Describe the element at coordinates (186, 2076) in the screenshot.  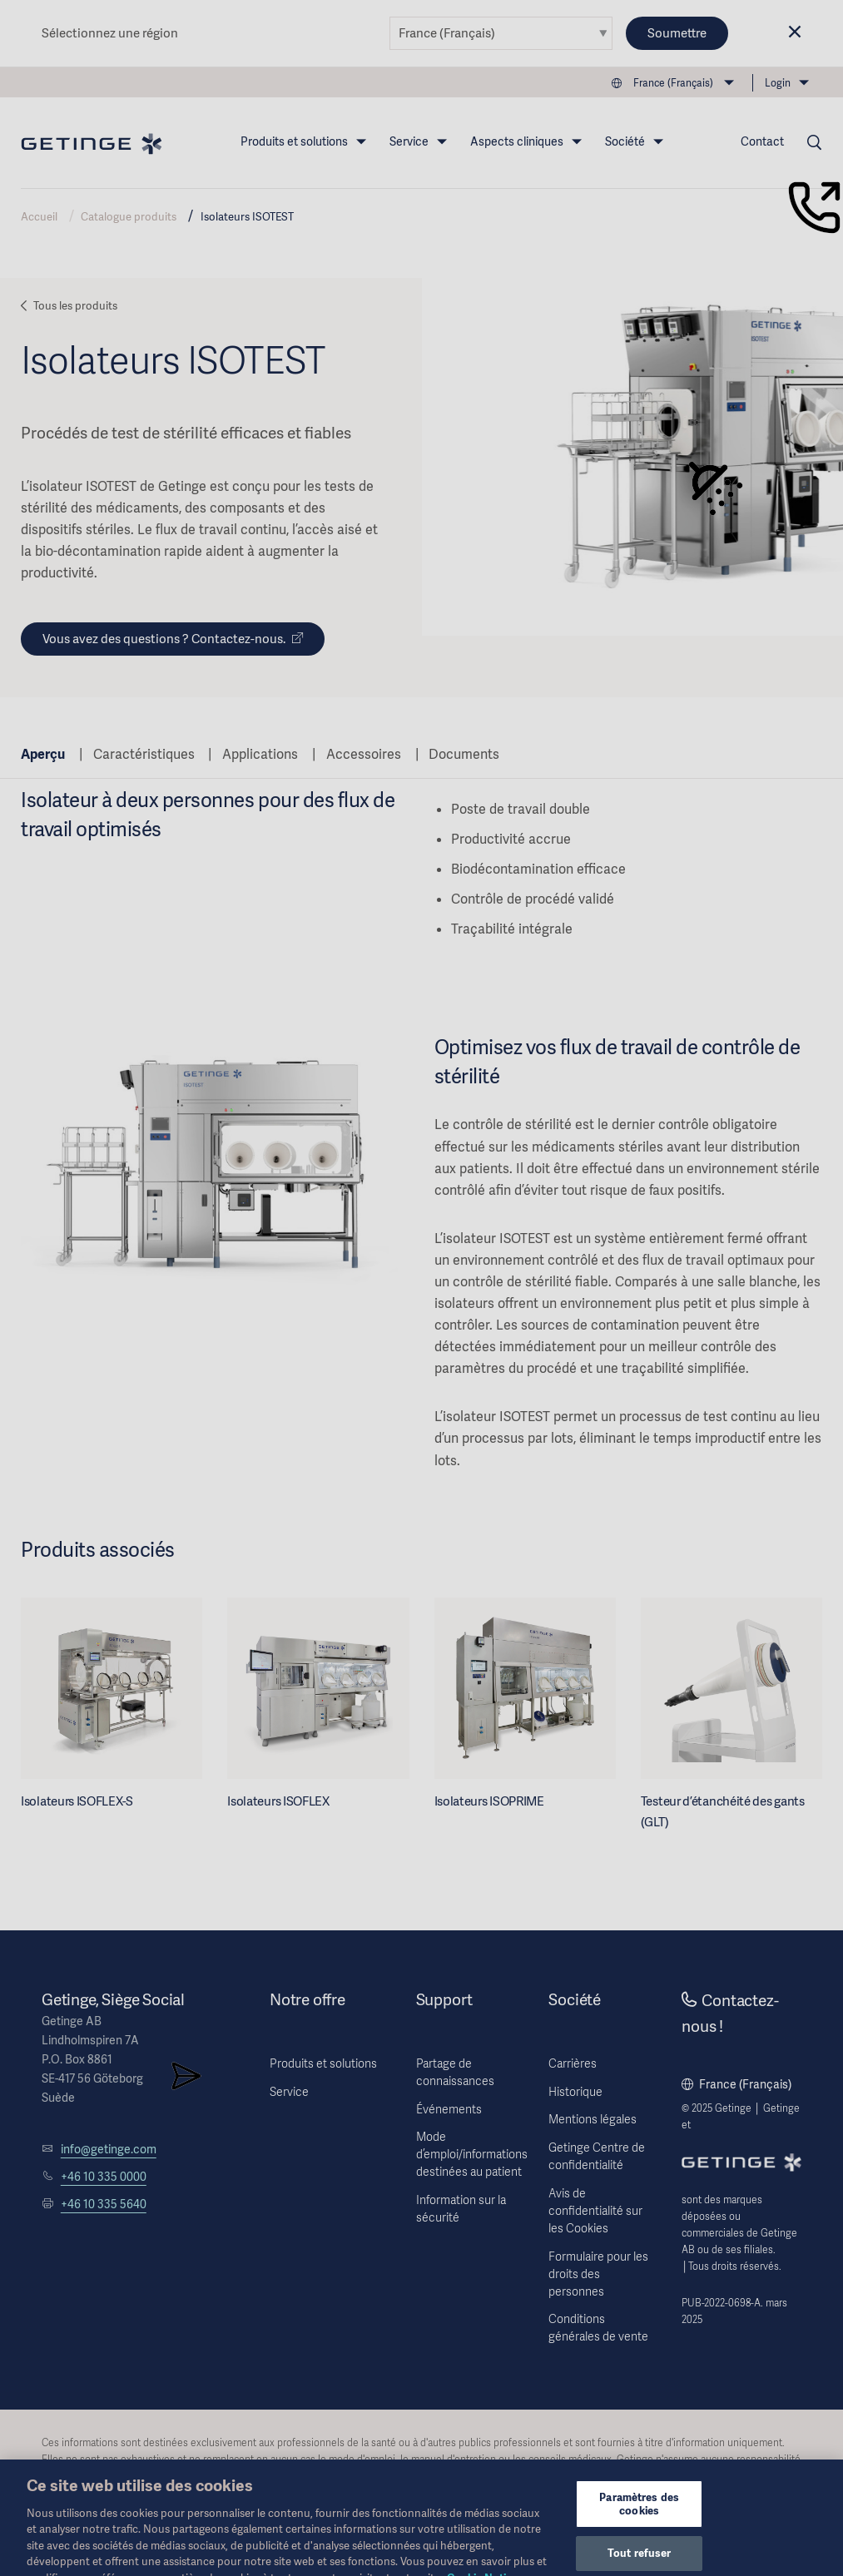
I see `send a message` at that location.